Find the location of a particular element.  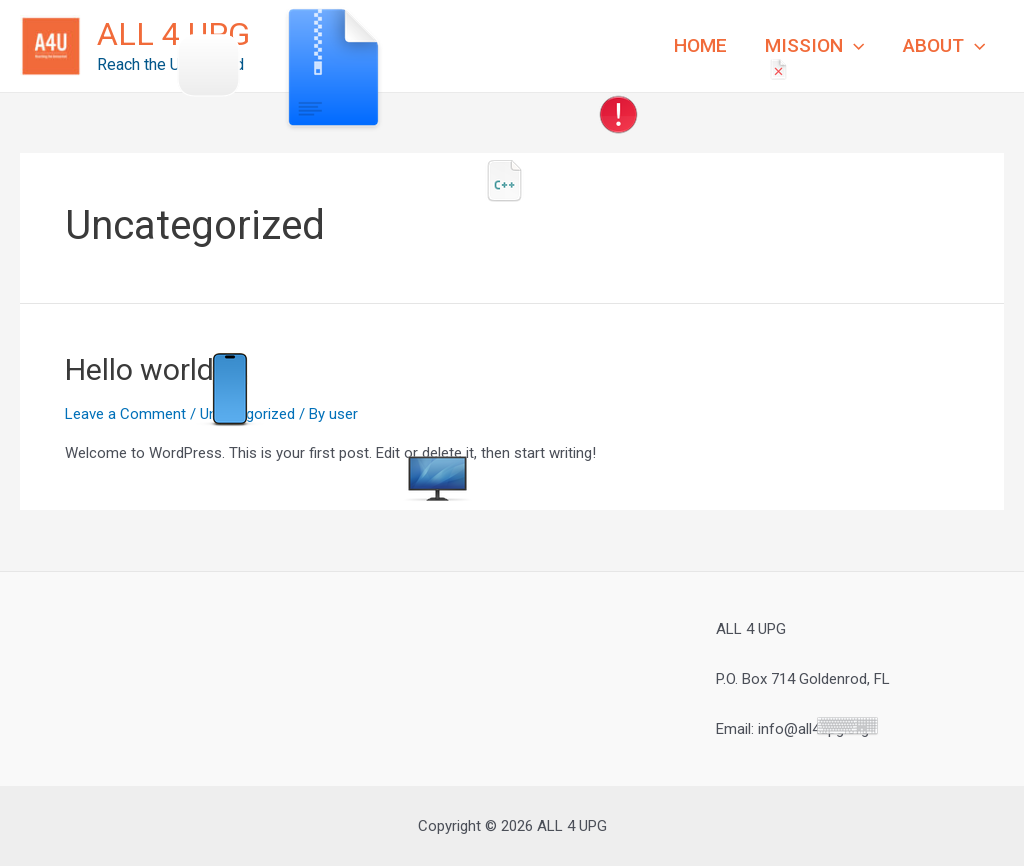

a compressed or archived software file is located at coordinates (333, 69).